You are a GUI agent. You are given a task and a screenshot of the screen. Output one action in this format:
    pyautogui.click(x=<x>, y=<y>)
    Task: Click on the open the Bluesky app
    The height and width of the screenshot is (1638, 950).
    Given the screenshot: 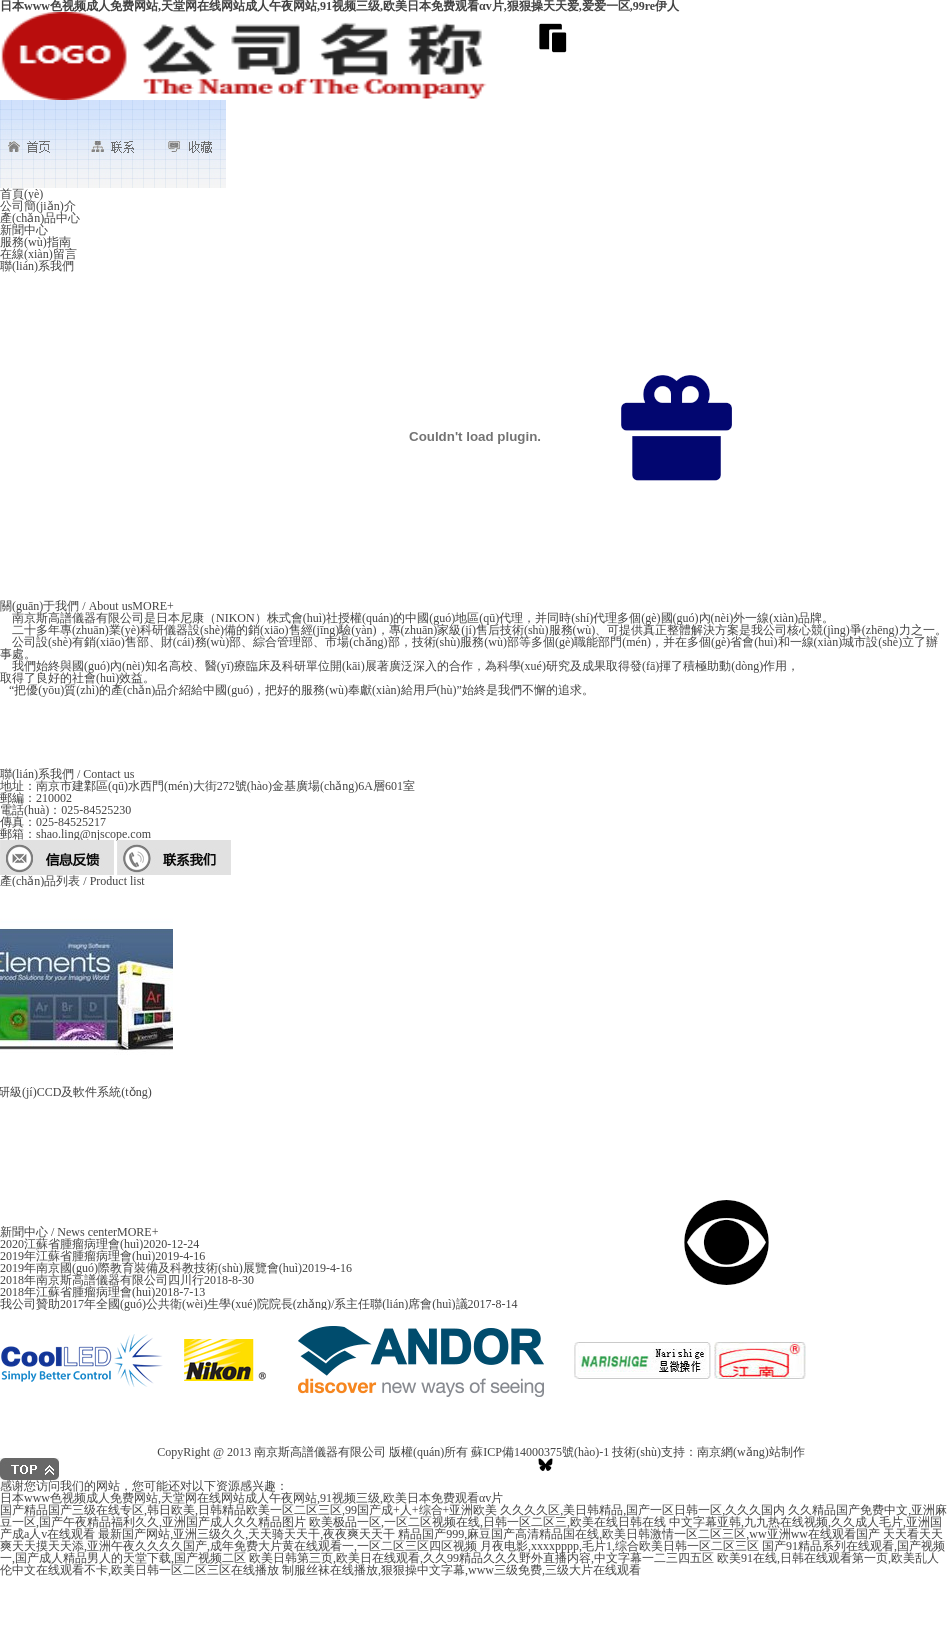 What is the action you would take?
    pyautogui.click(x=545, y=1464)
    